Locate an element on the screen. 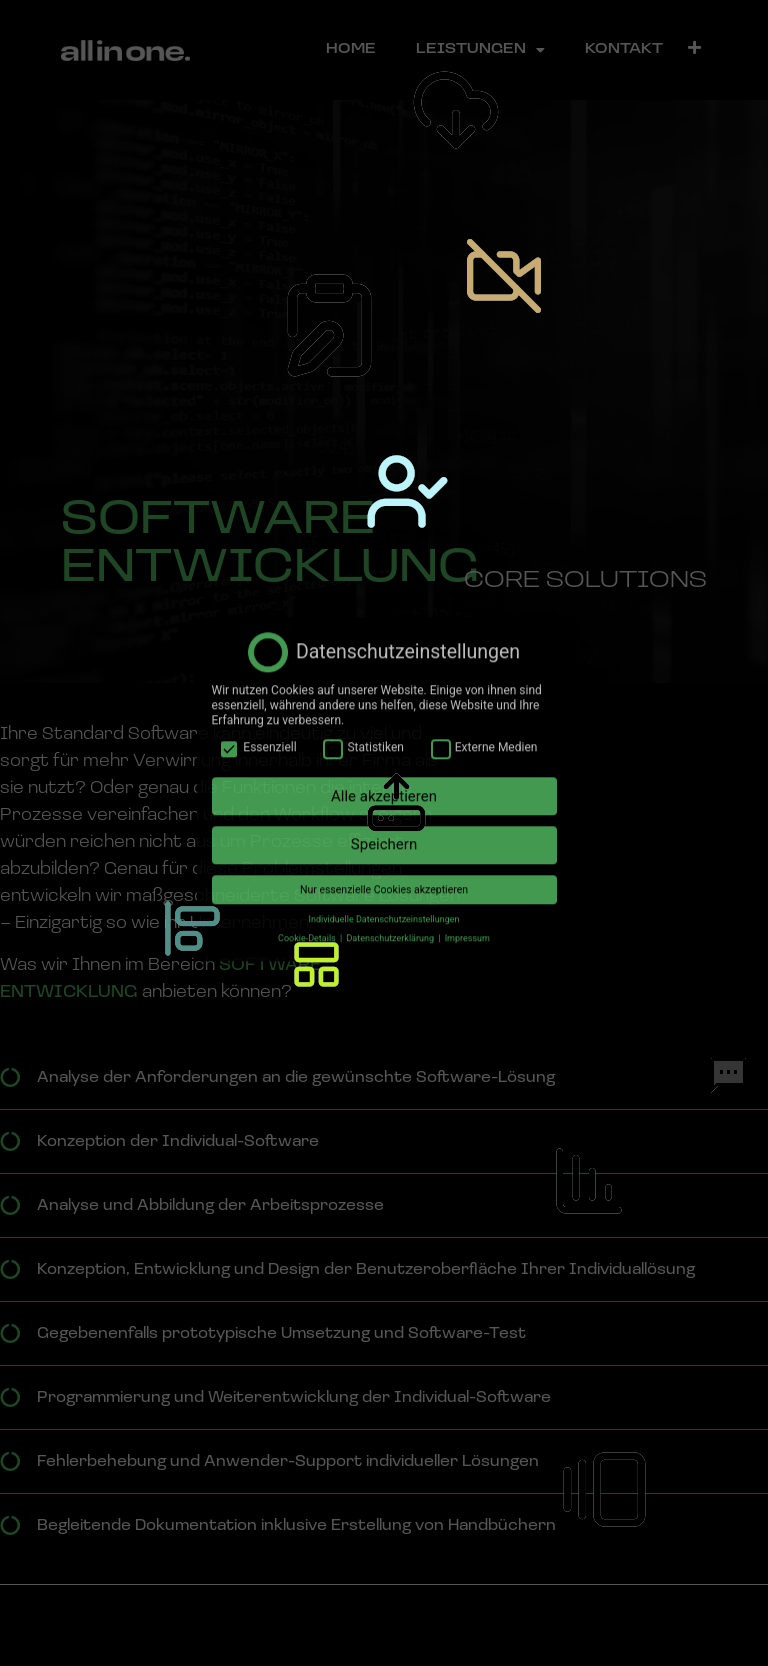  switch to top panel layout view is located at coordinates (316, 964).